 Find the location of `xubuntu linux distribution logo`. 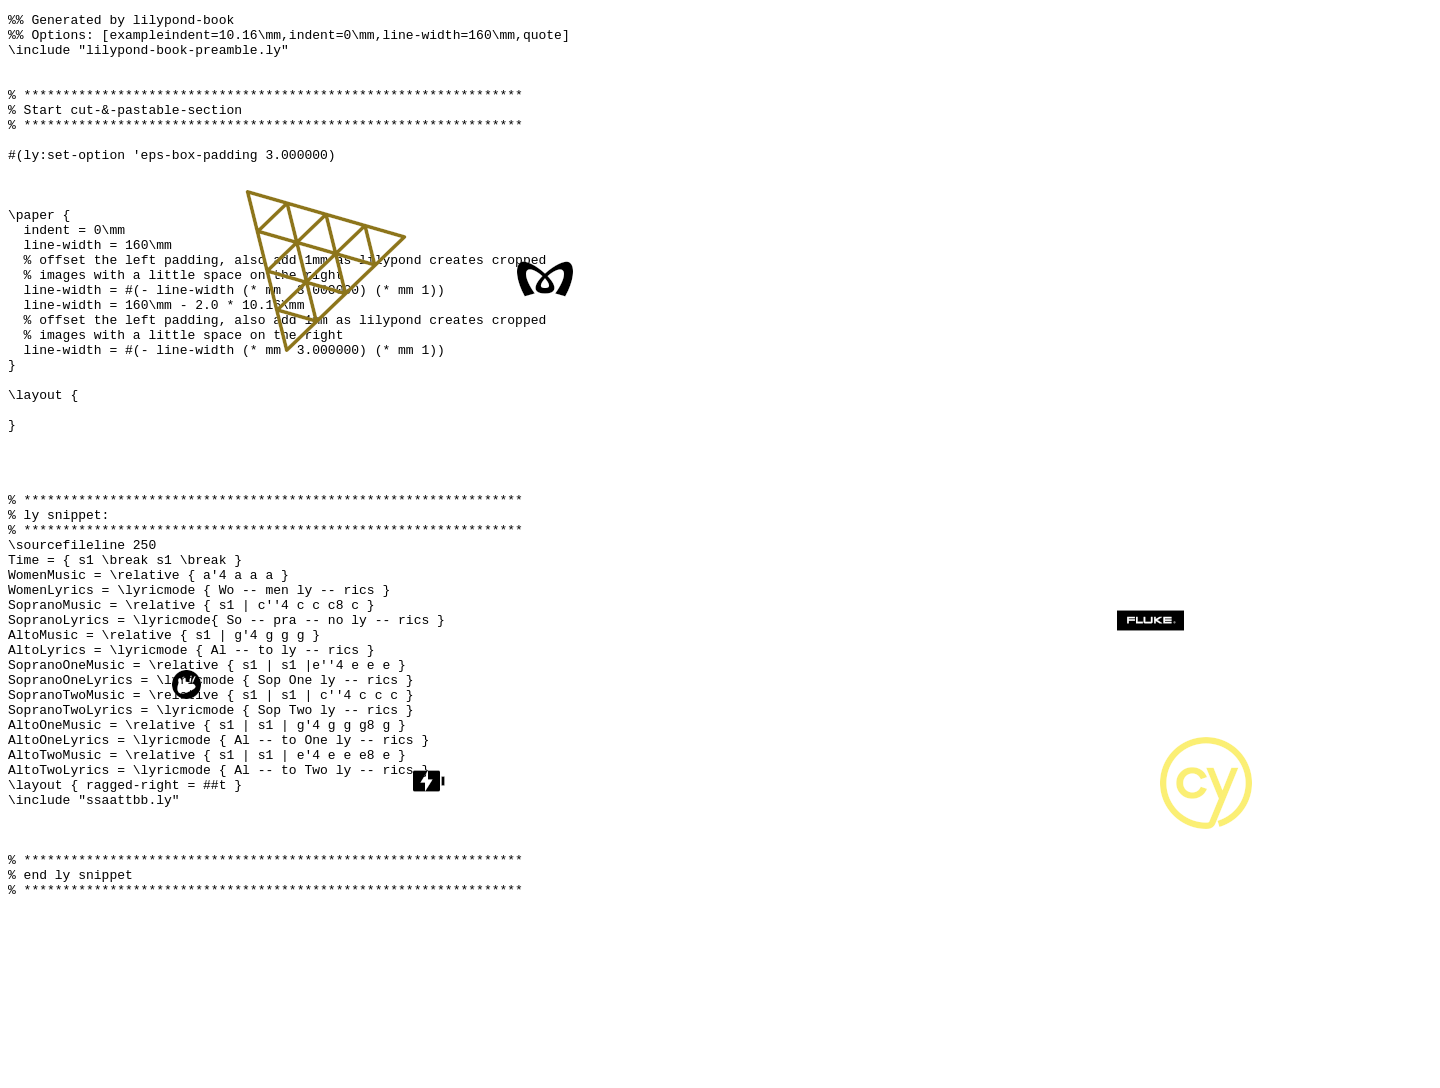

xubuntu linux distribution logo is located at coordinates (186, 684).